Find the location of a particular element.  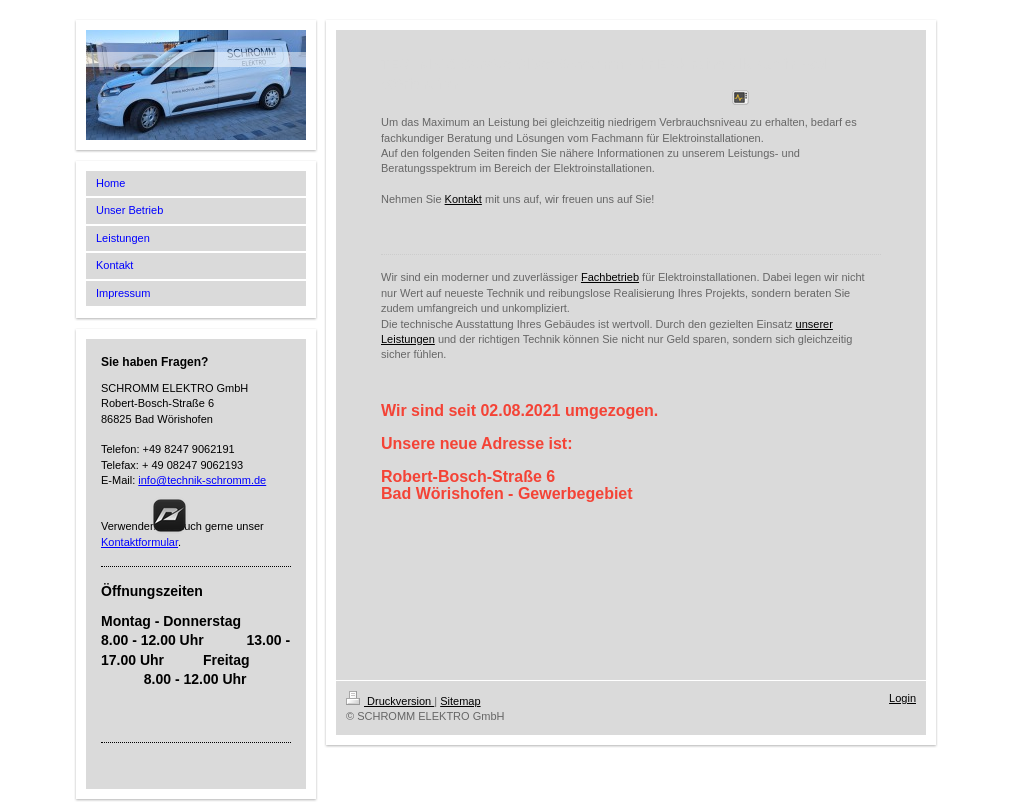

open system monitor to view resource usage is located at coordinates (740, 97).